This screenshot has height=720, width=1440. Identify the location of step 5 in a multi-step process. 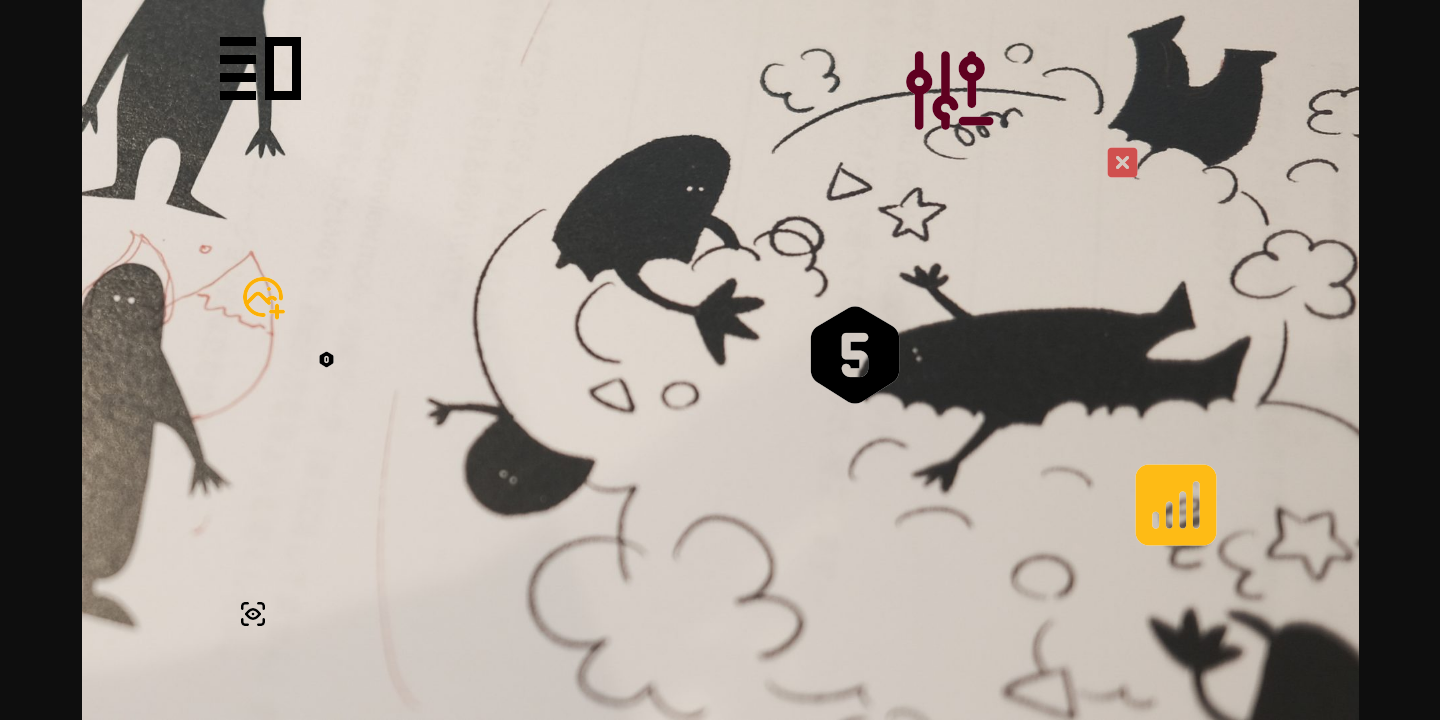
(855, 355).